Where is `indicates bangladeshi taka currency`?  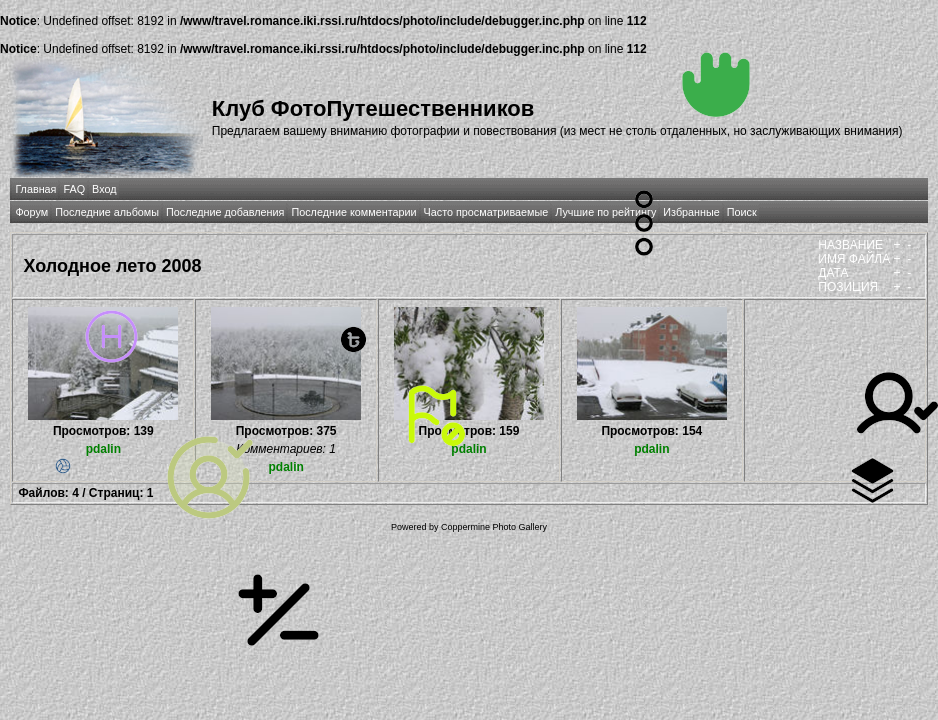 indicates bangladeshi taka currency is located at coordinates (353, 339).